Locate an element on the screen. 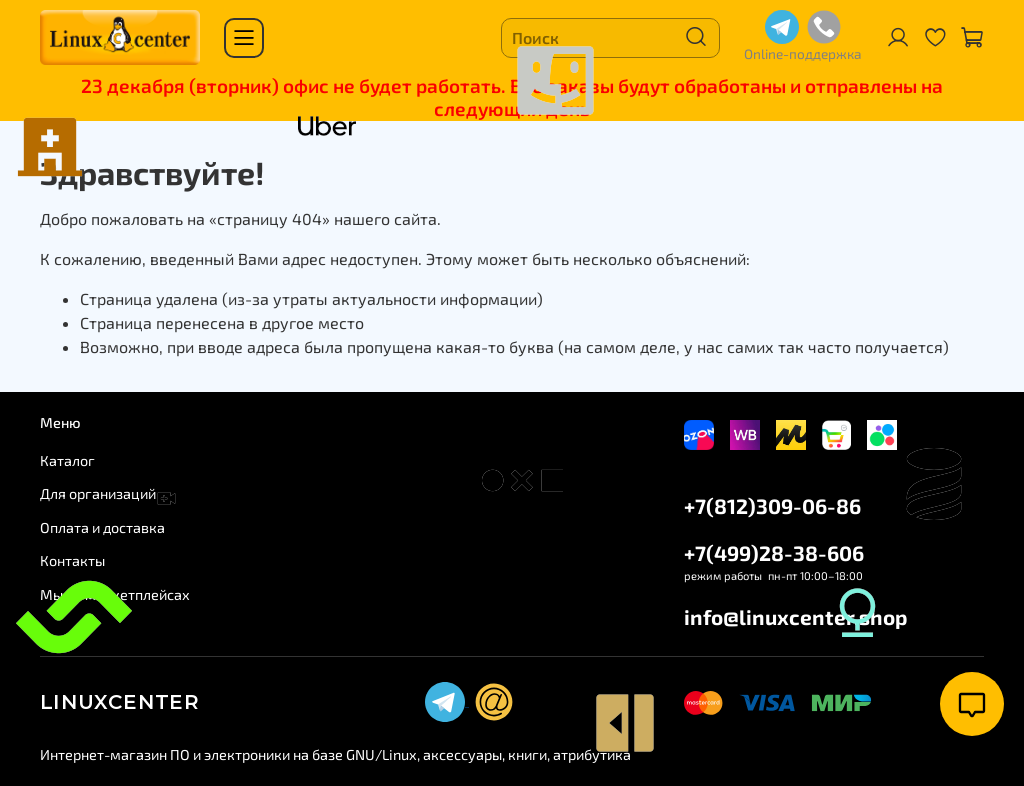 The image size is (1024, 786). semaphore ci logo is located at coordinates (74, 617).